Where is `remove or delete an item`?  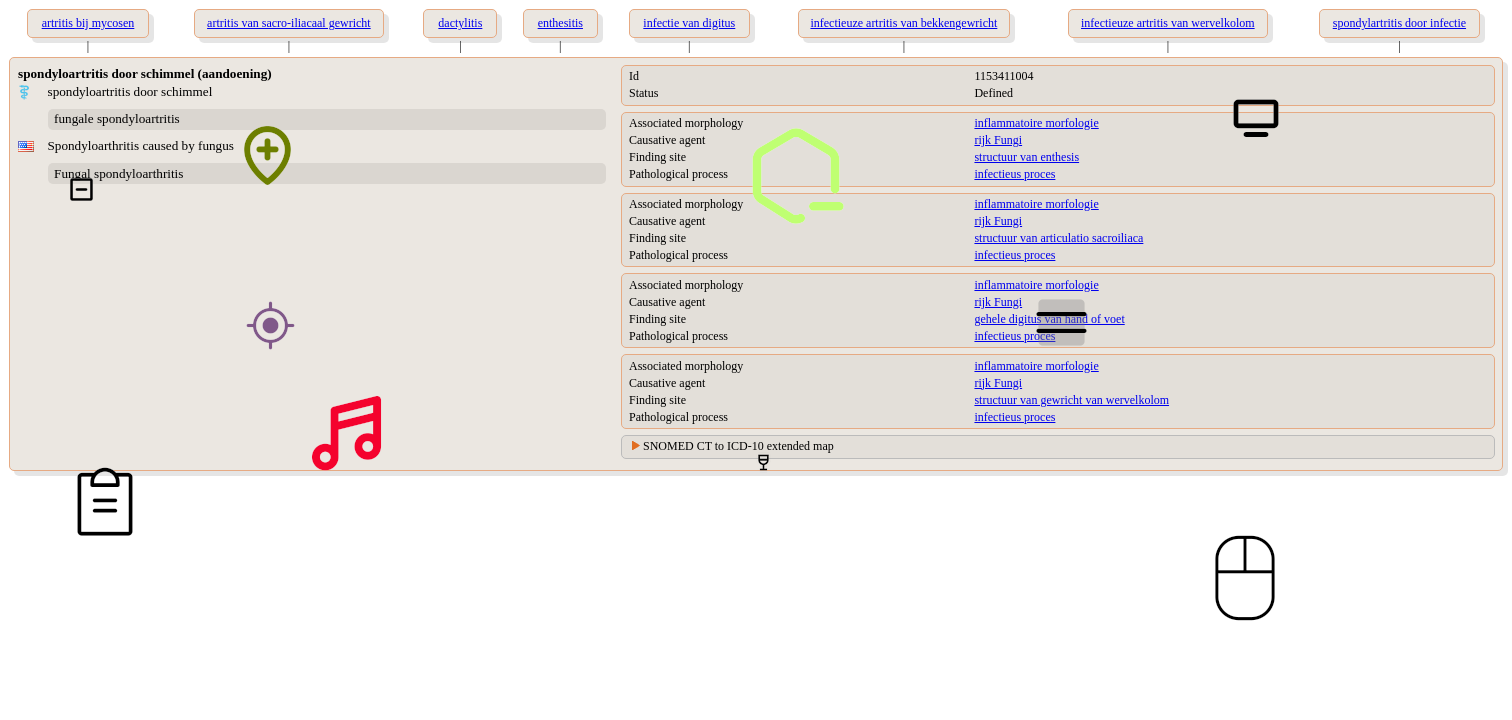
remove or delete an item is located at coordinates (81, 189).